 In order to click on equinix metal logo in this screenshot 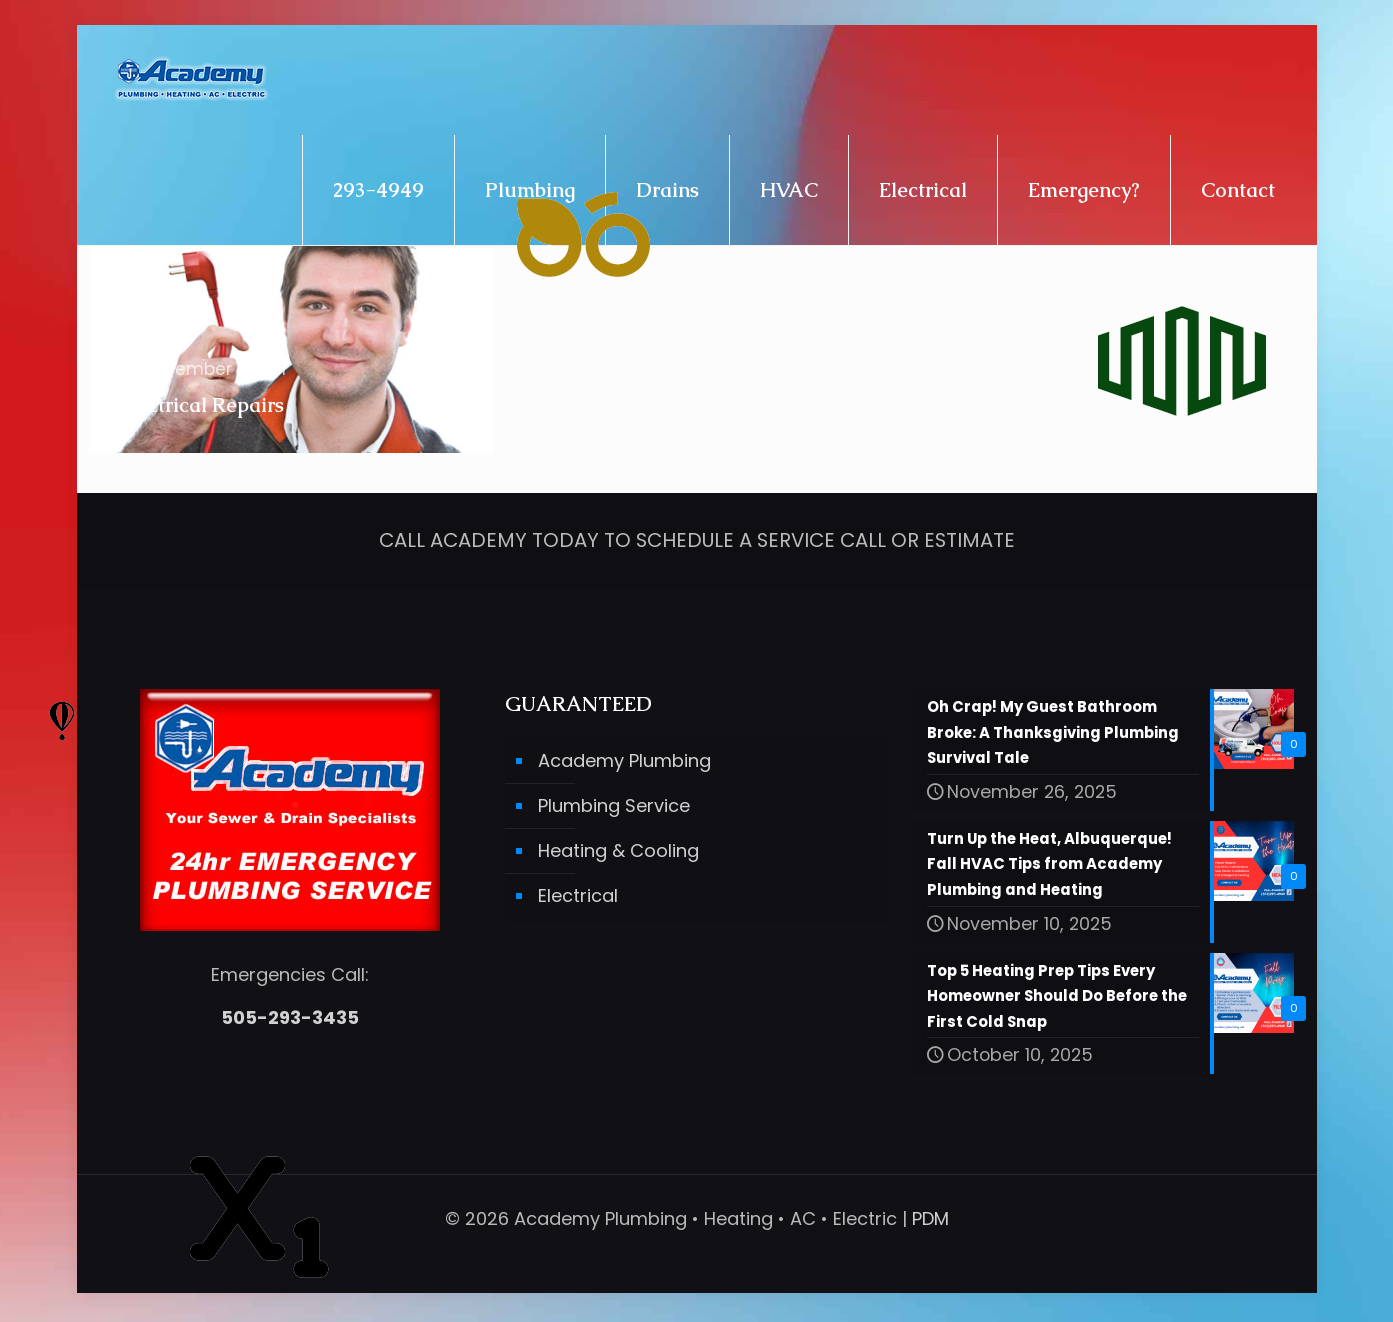, I will do `click(1182, 361)`.